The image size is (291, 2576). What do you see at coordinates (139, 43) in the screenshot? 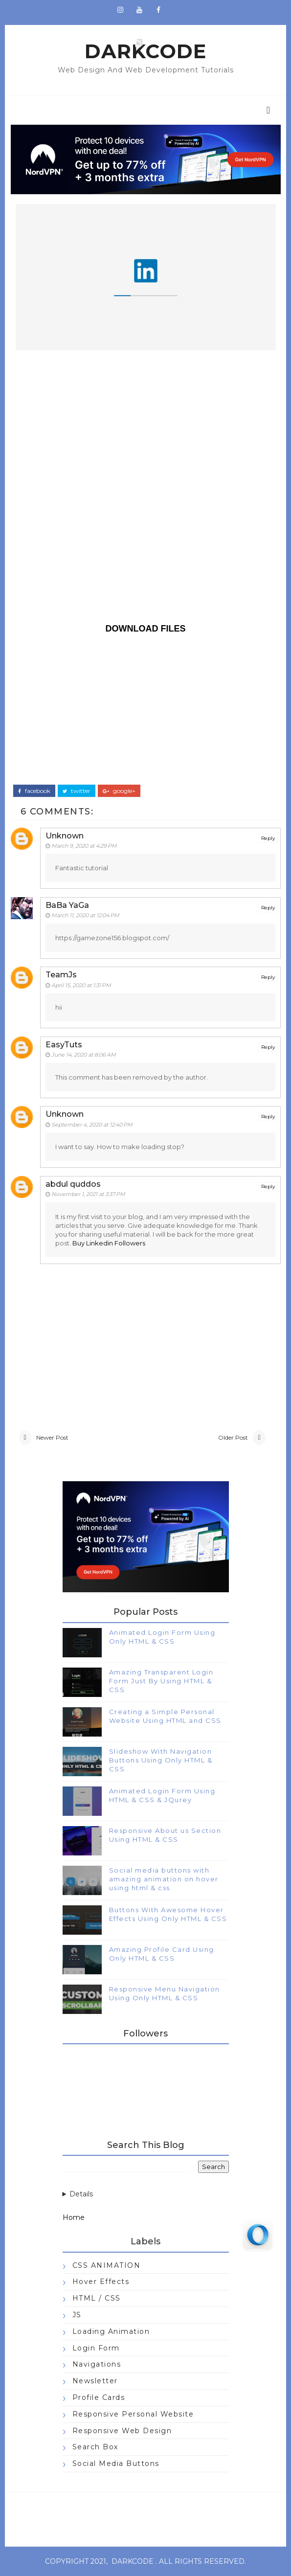
I see `indicates a folder contains documents` at bounding box center [139, 43].